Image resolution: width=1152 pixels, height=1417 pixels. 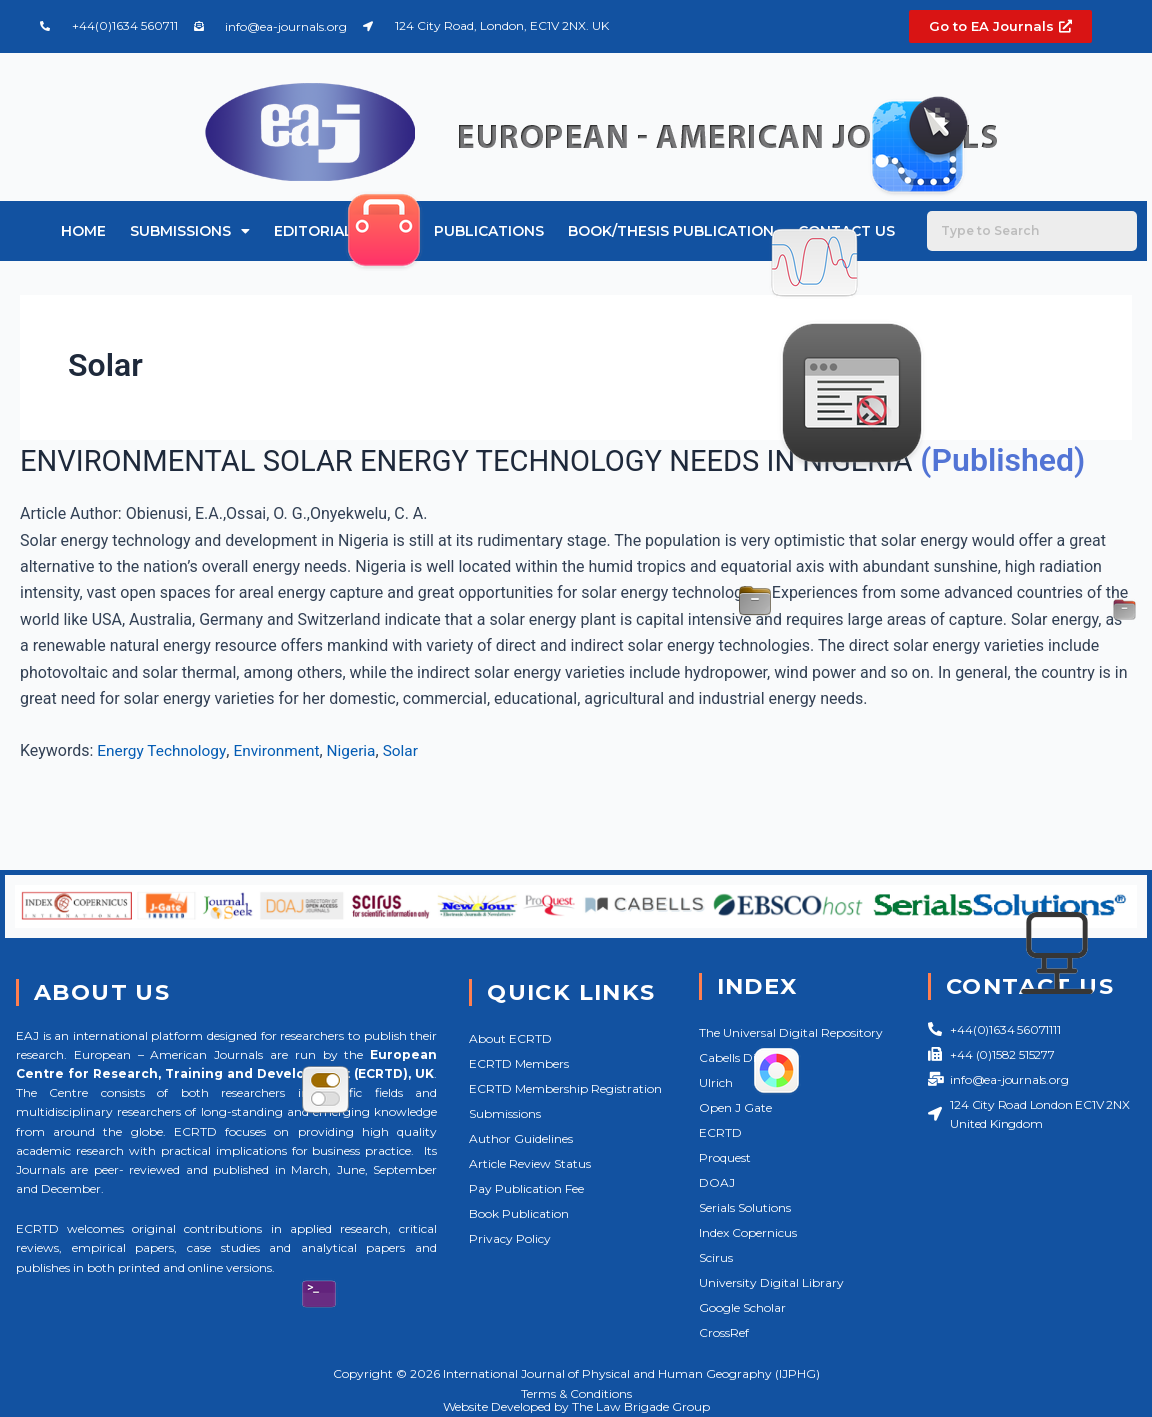 What do you see at coordinates (319, 1294) in the screenshot?
I see `open terminal with root/administrator privileges` at bounding box center [319, 1294].